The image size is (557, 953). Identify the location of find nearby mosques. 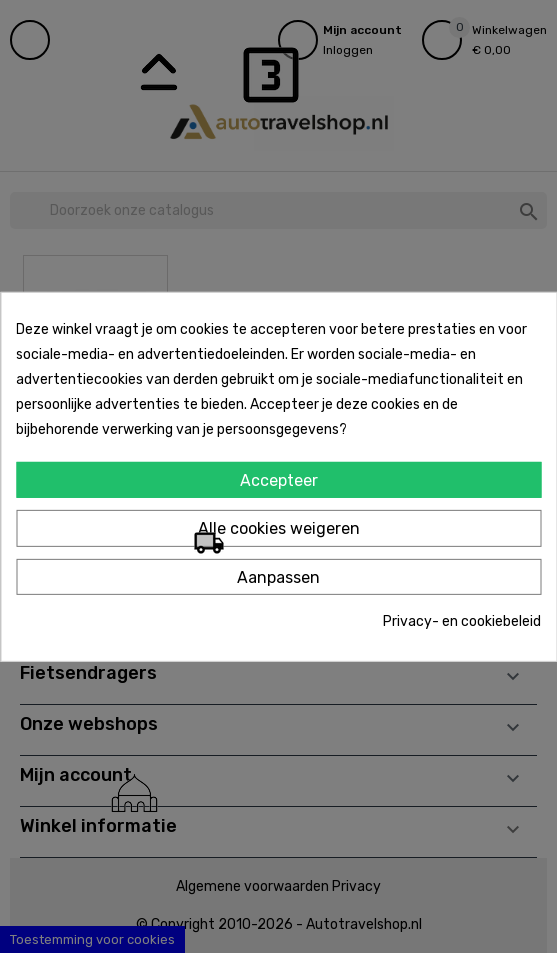
(134, 795).